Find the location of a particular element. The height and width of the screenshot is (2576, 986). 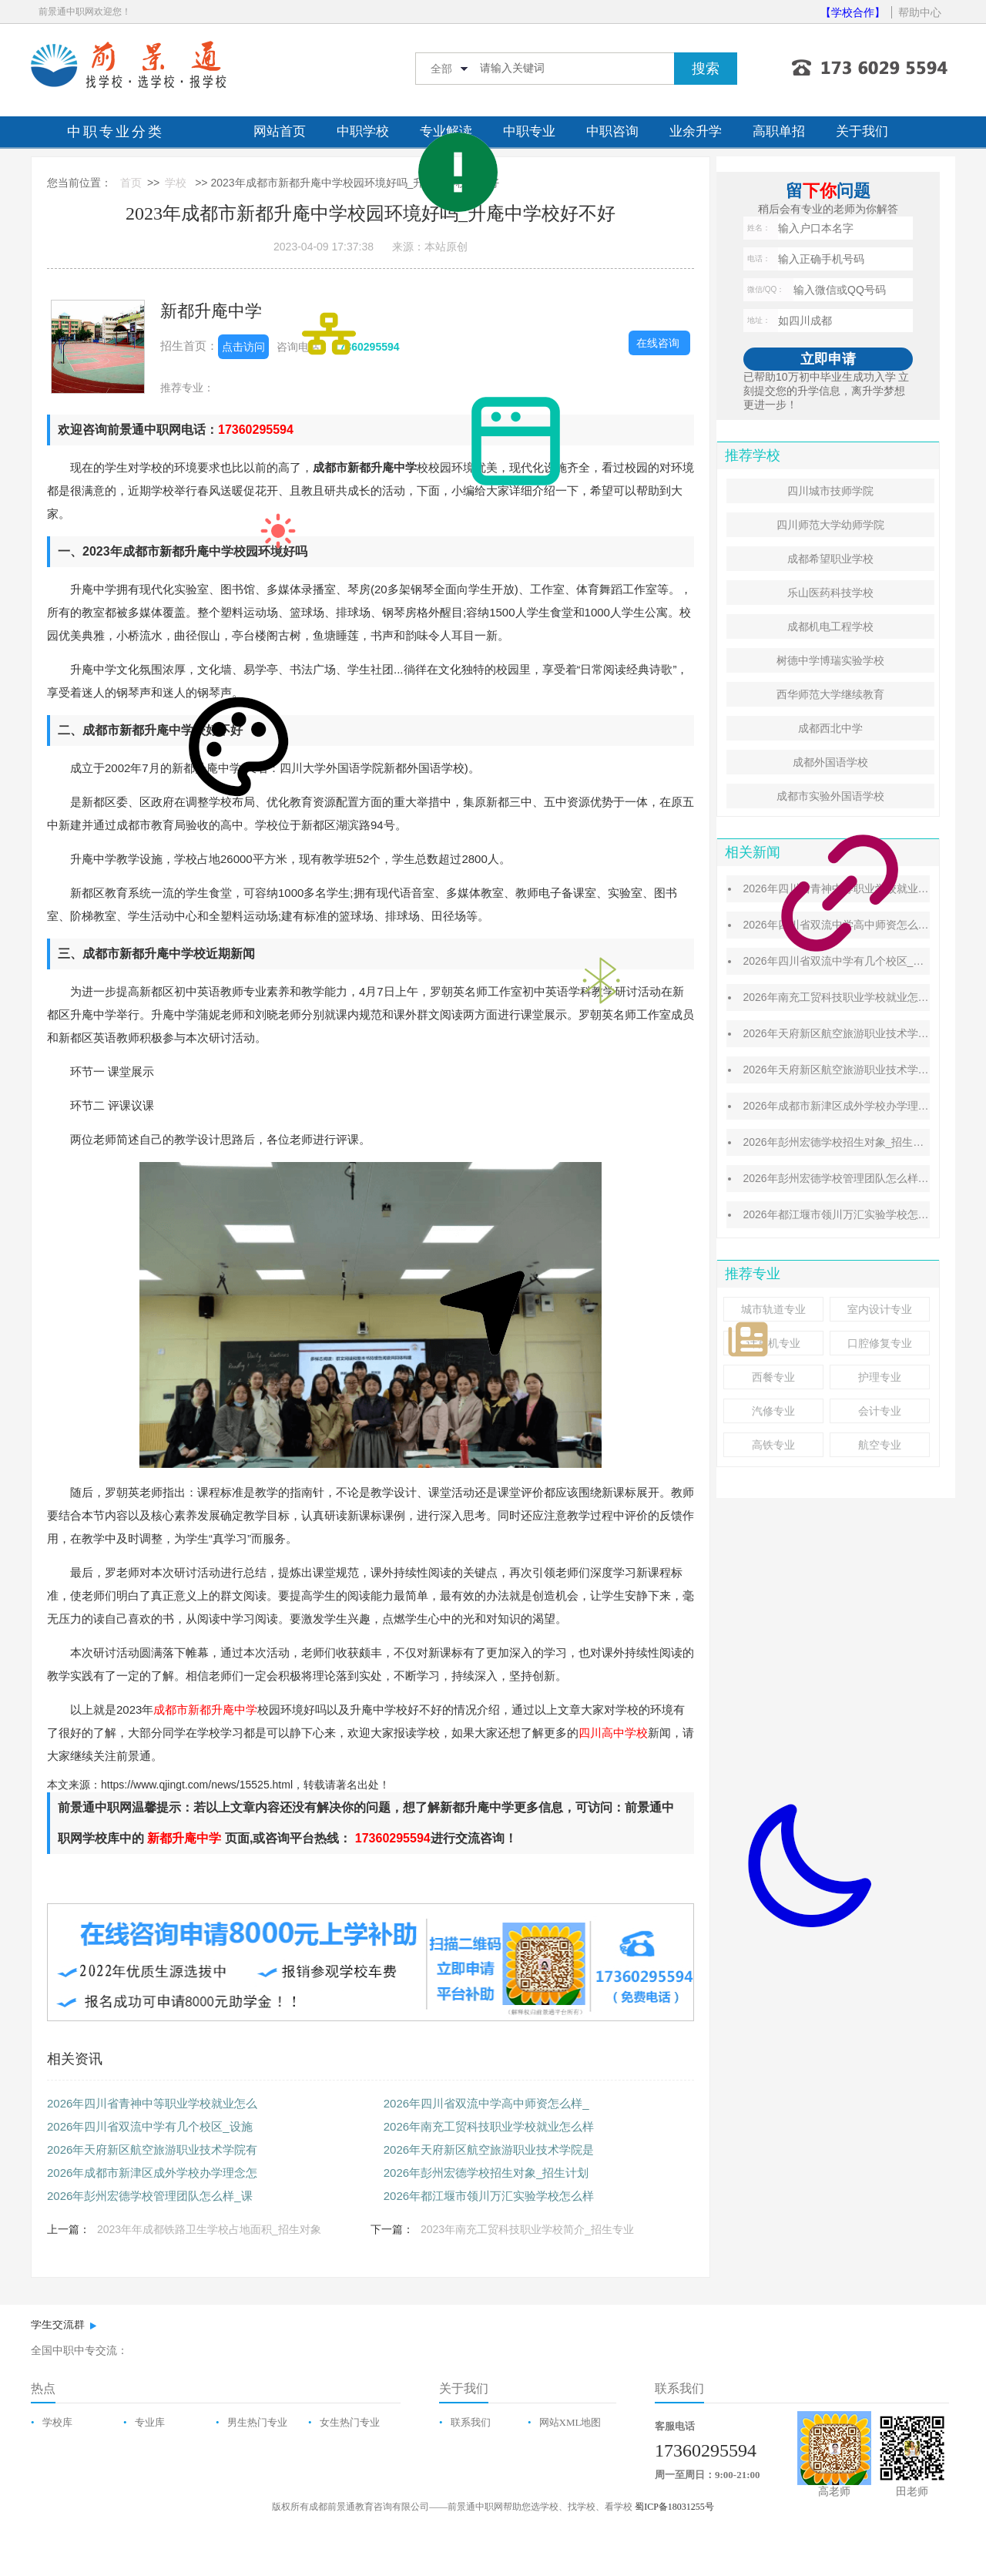

indicates an active bluetooth connection is located at coordinates (600, 980).